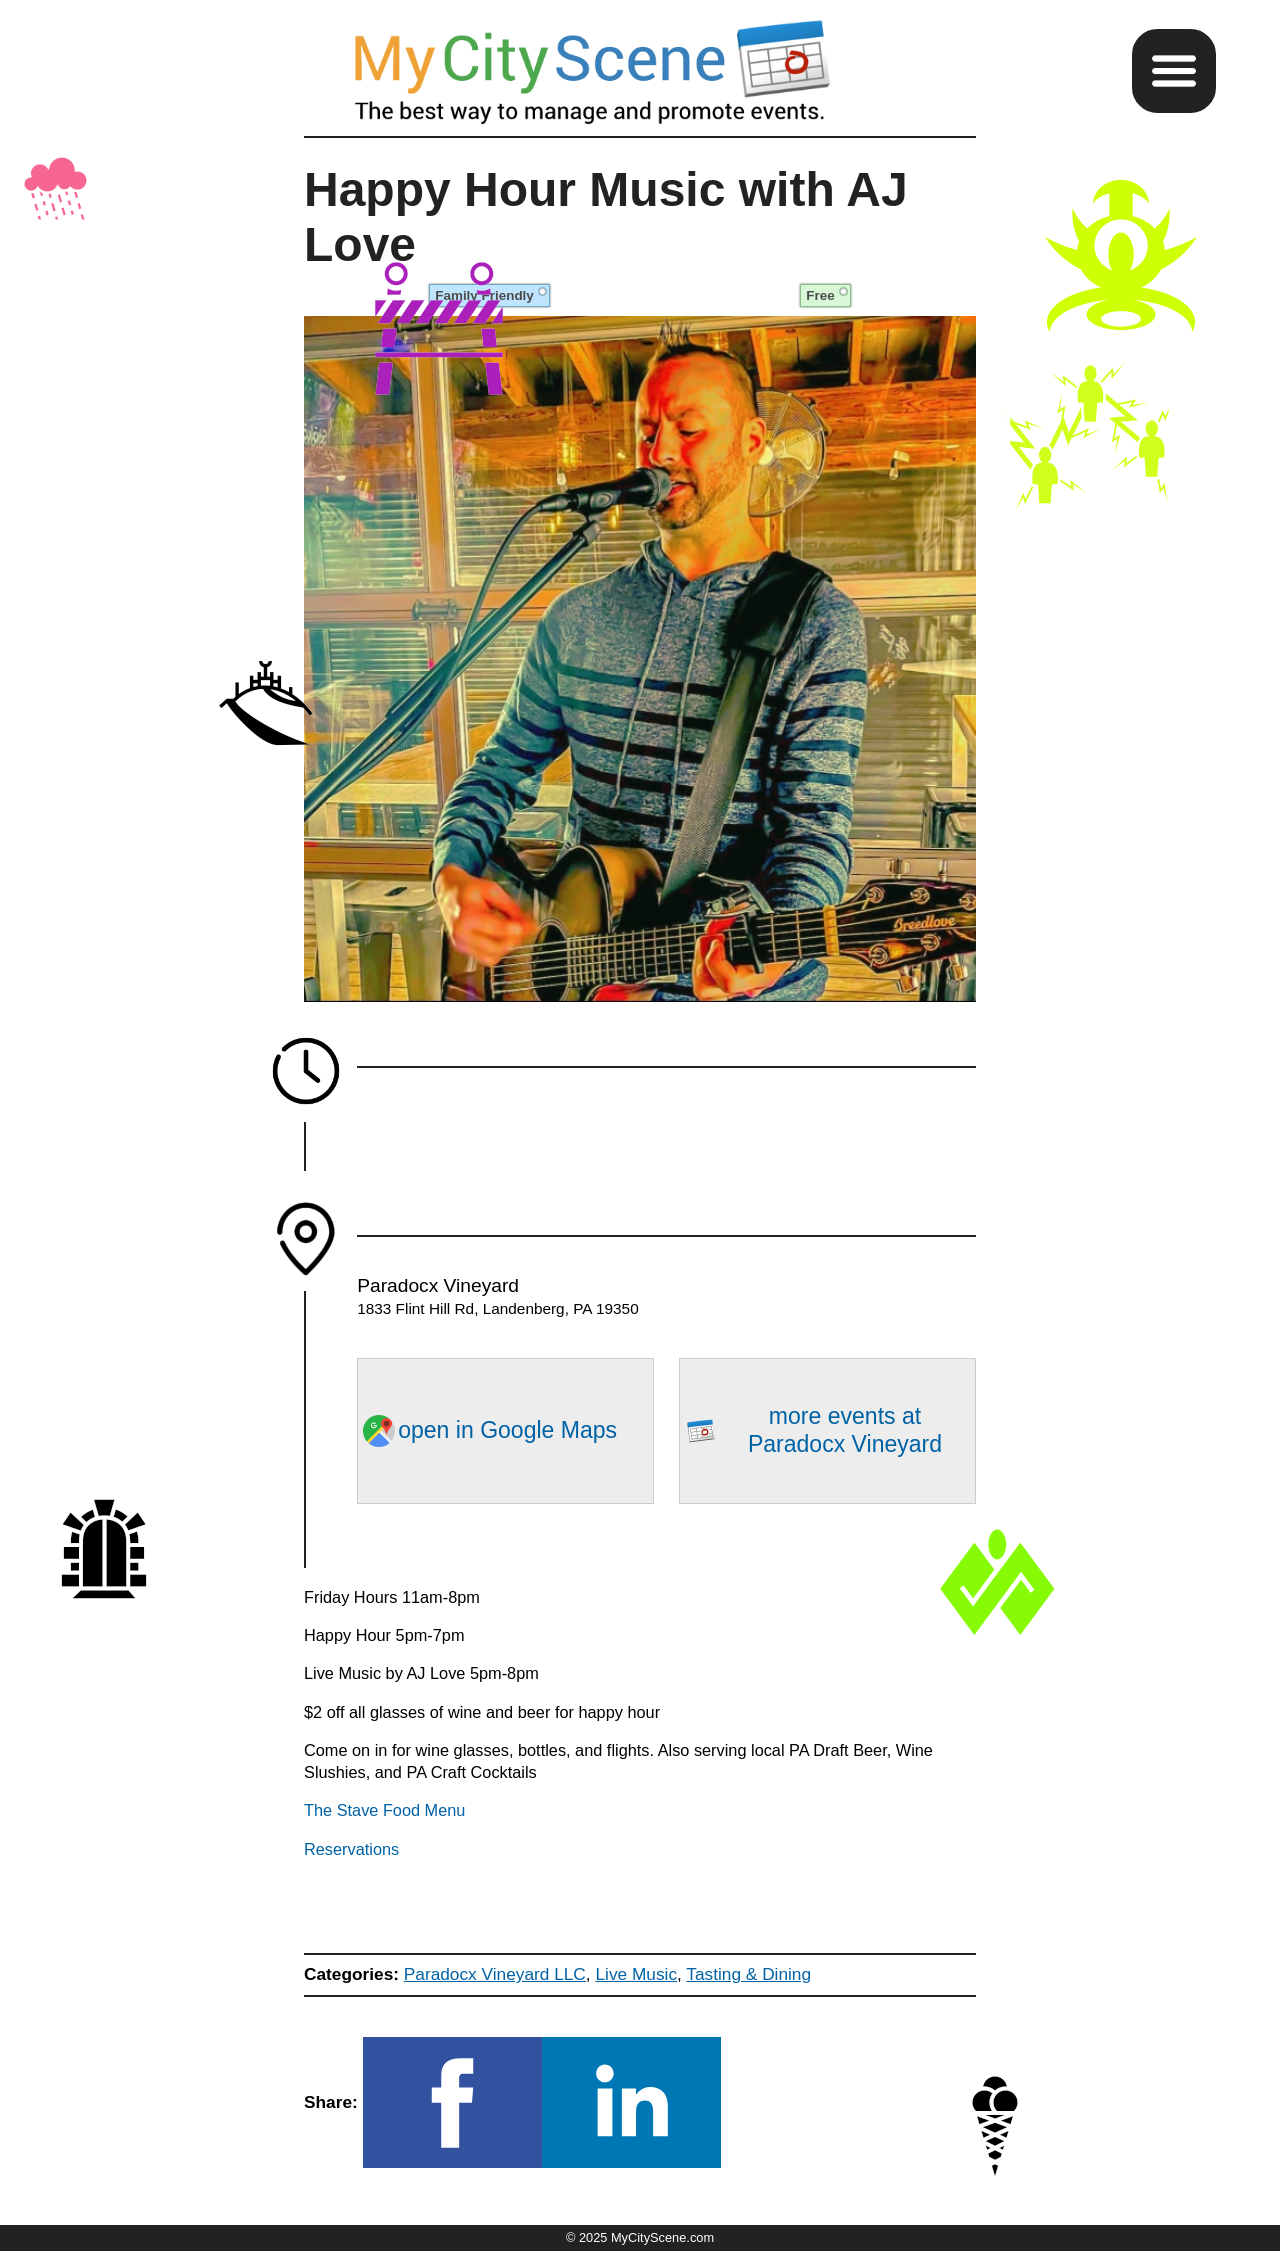 The width and height of the screenshot is (1280, 2251). What do you see at coordinates (1089, 437) in the screenshot?
I see `activate chain lightning ability or spell` at bounding box center [1089, 437].